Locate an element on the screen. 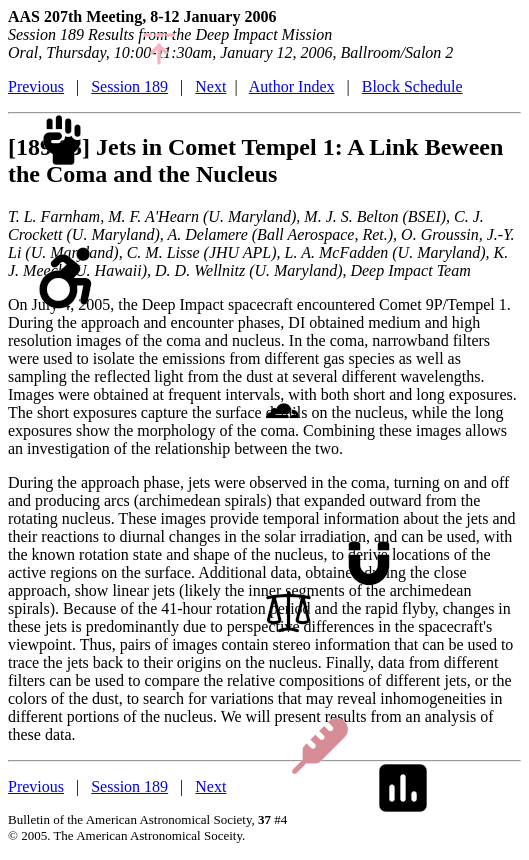  view current temperature is located at coordinates (320, 746).